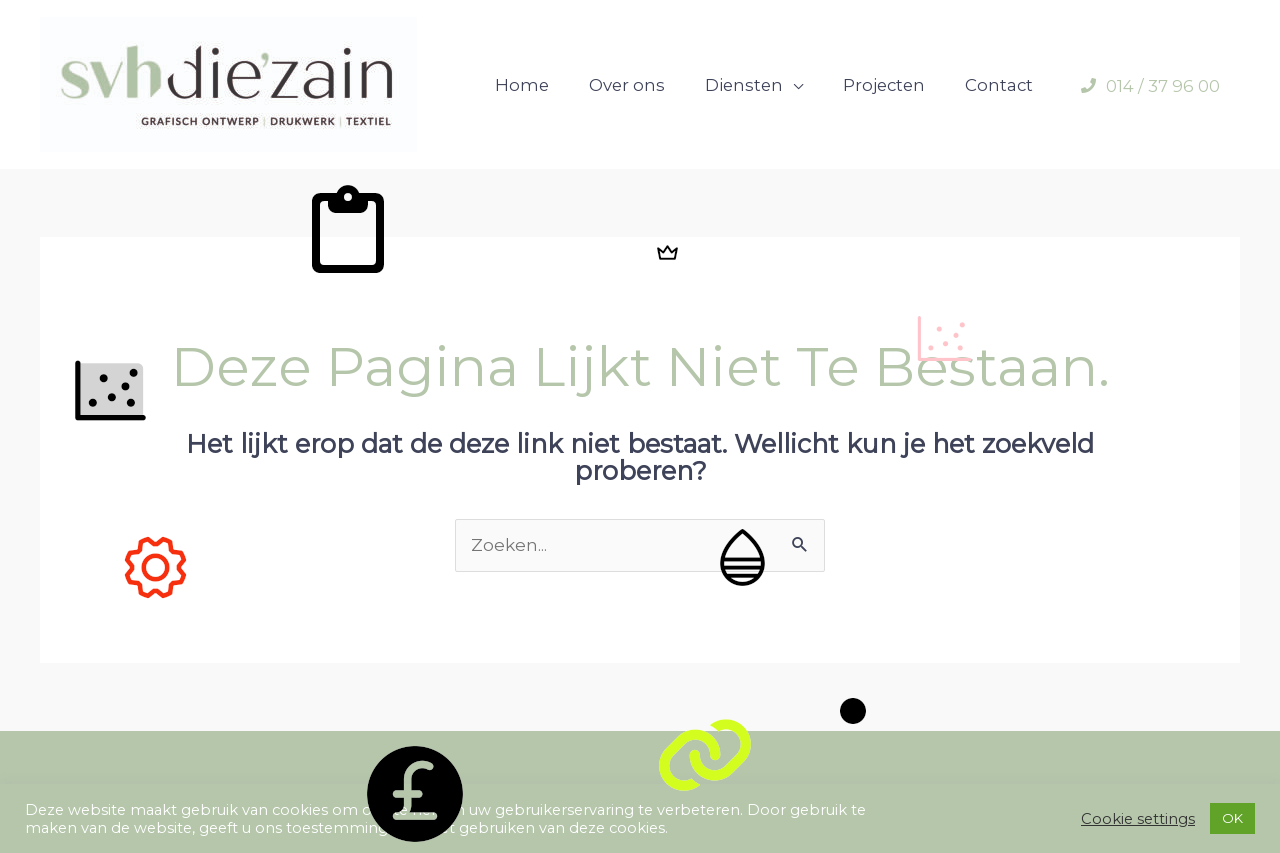 This screenshot has width=1280, height=853. Describe the element at coordinates (705, 755) in the screenshot. I see `copy or share a link` at that location.